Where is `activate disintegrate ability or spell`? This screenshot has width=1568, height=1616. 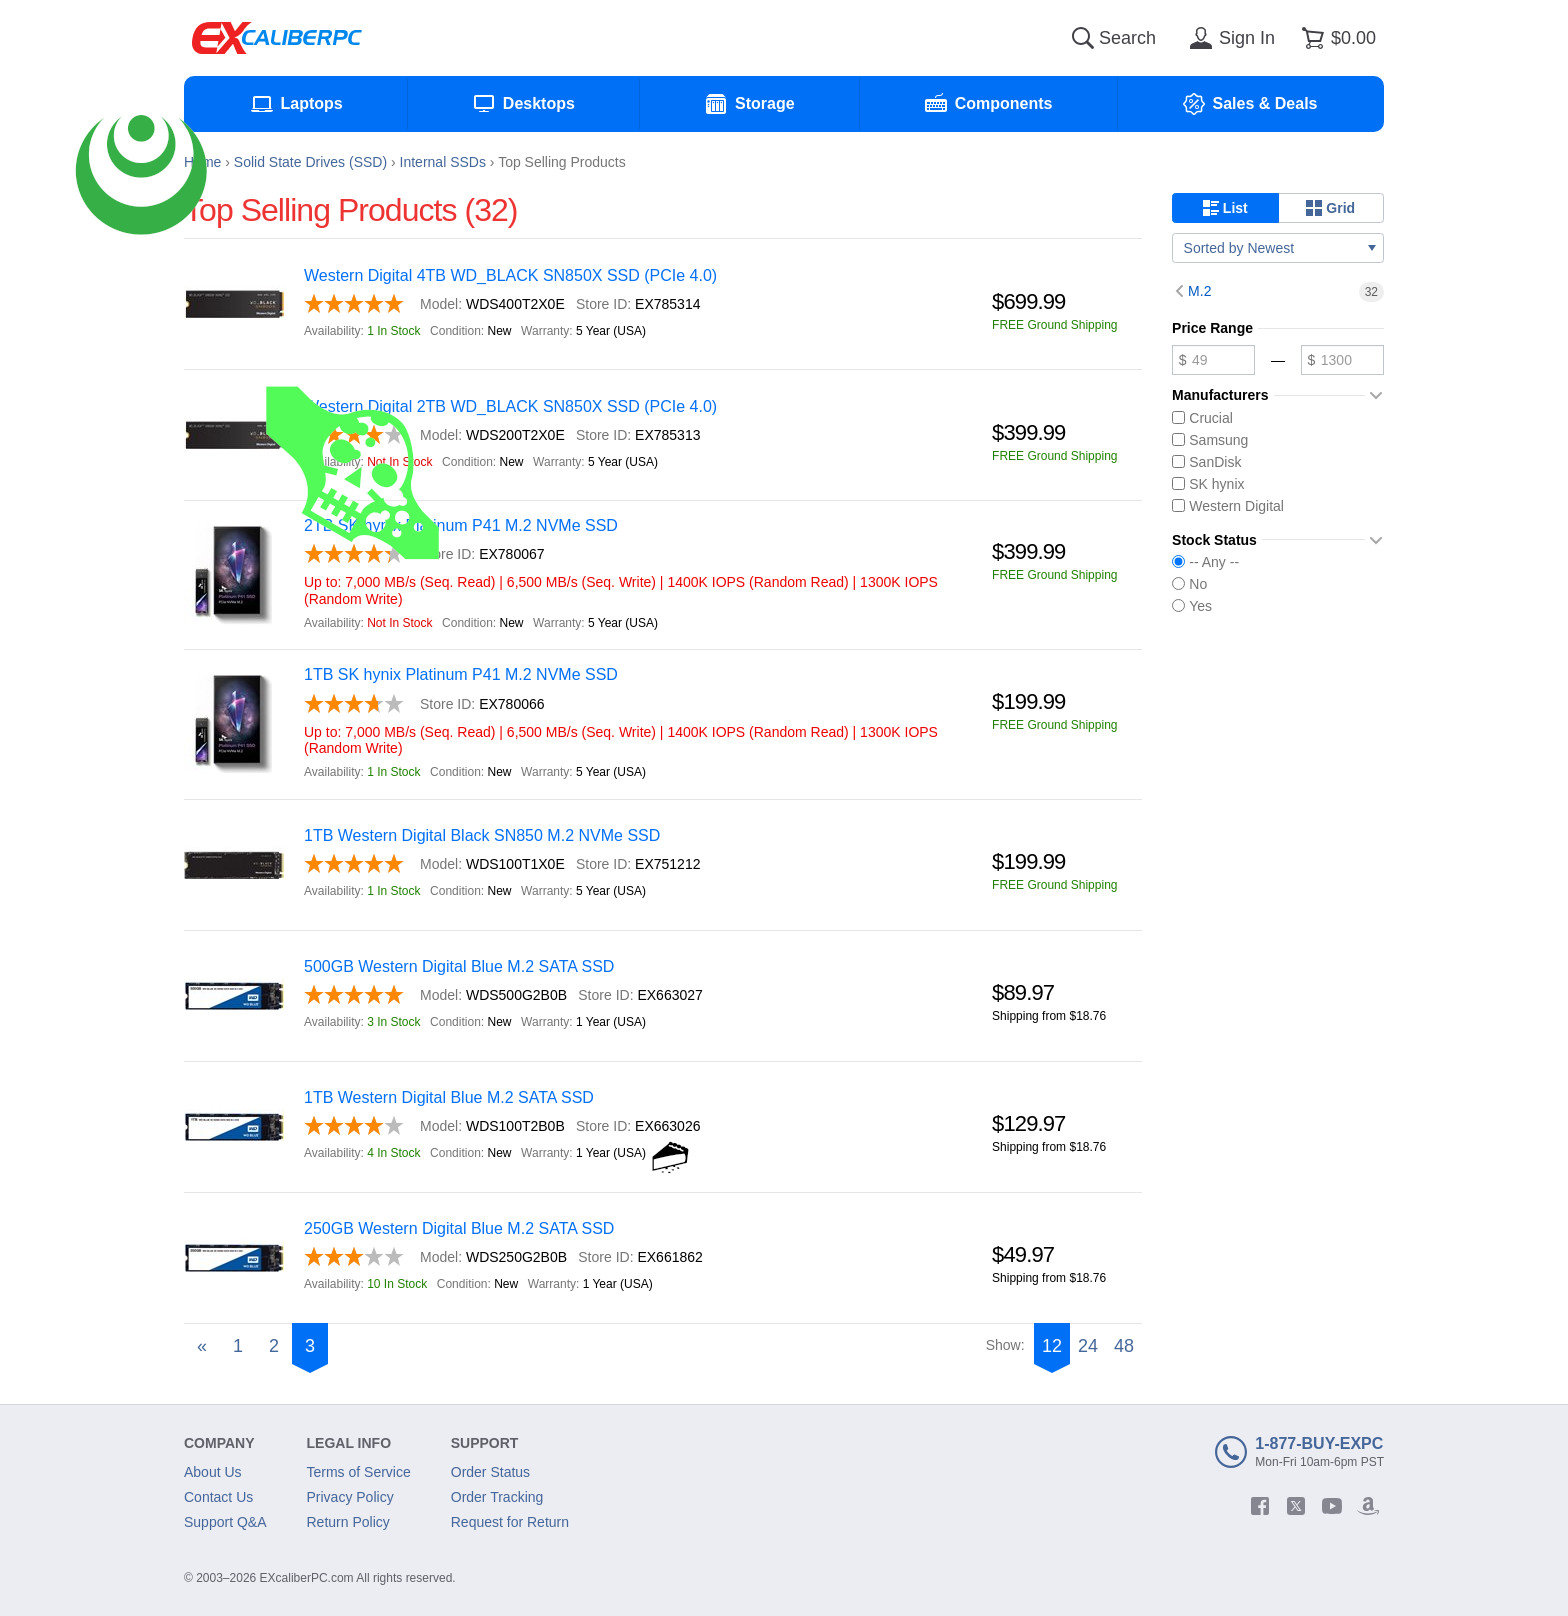
activate disintegrate ability or spell is located at coordinates (352, 472).